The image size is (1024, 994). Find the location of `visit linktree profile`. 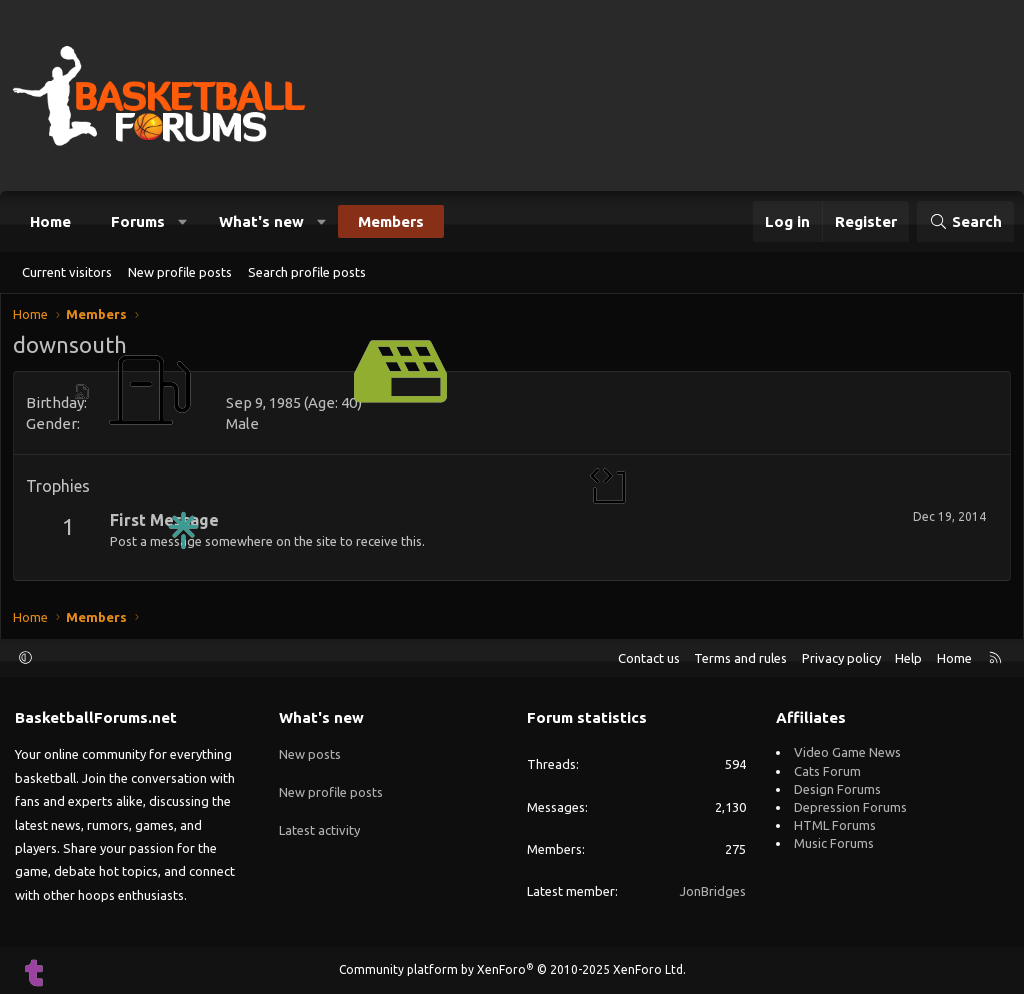

visit linktree profile is located at coordinates (183, 530).